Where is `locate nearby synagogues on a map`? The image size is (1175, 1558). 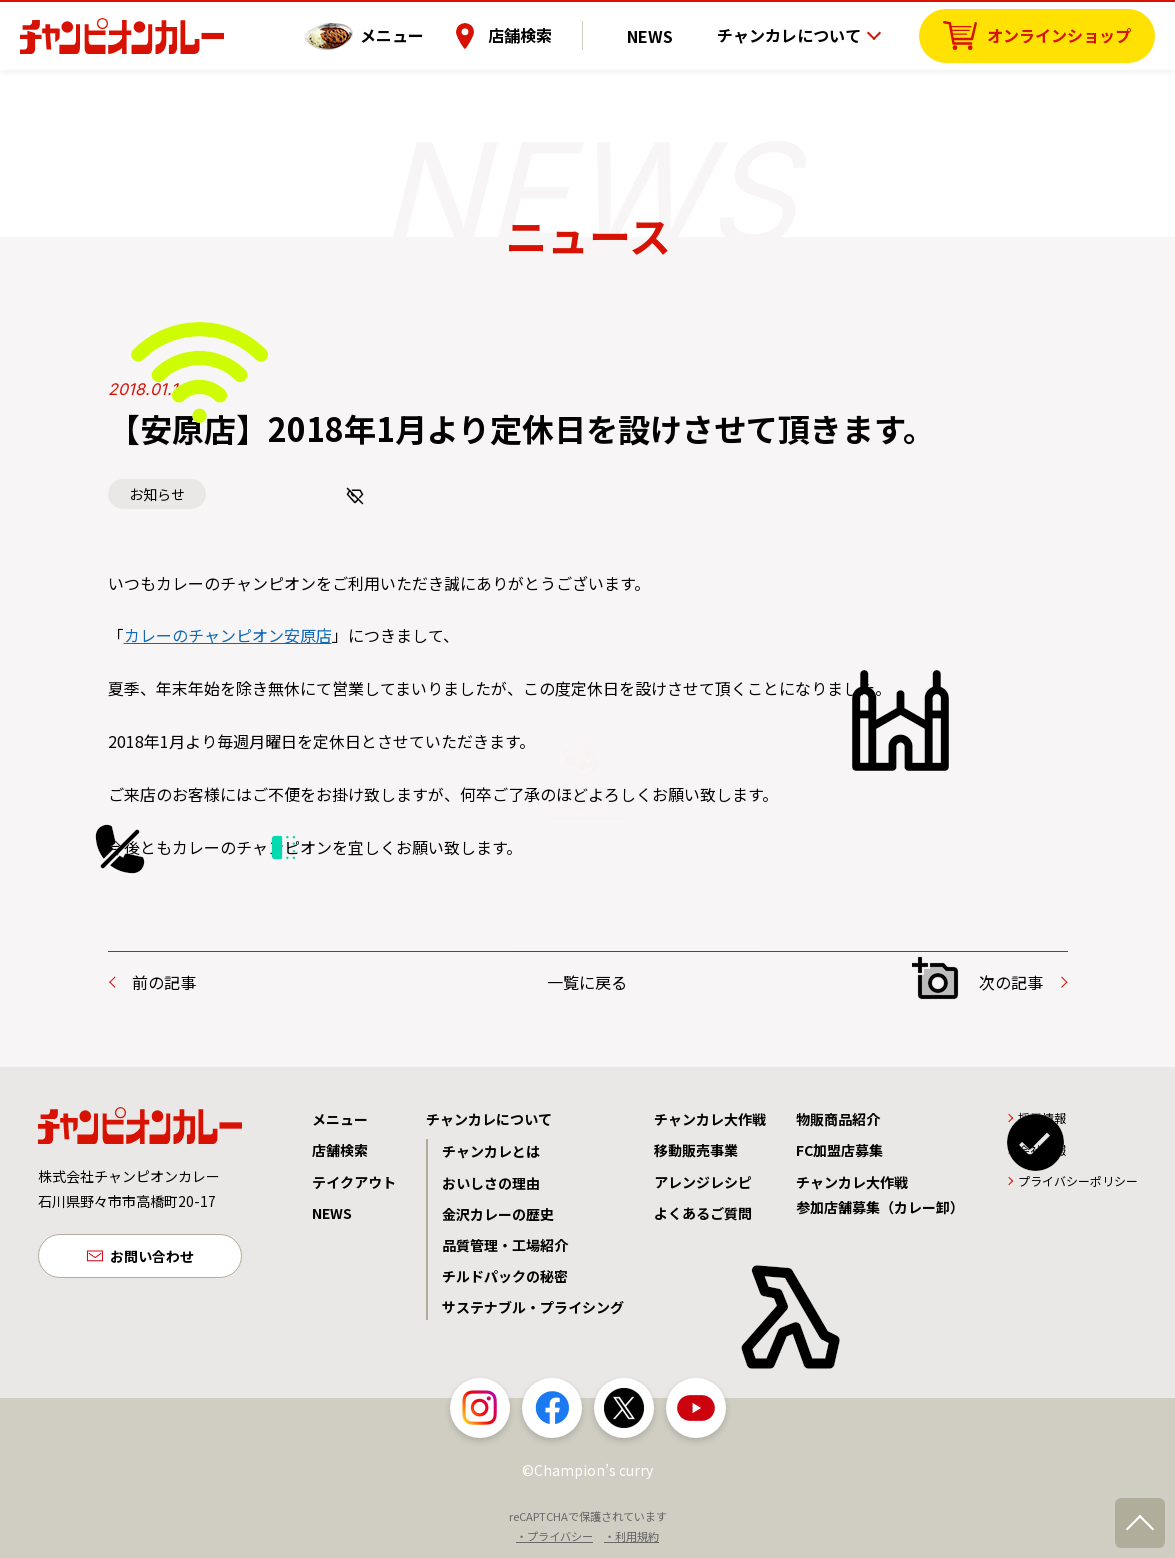 locate nearby synagogues on a map is located at coordinates (900, 722).